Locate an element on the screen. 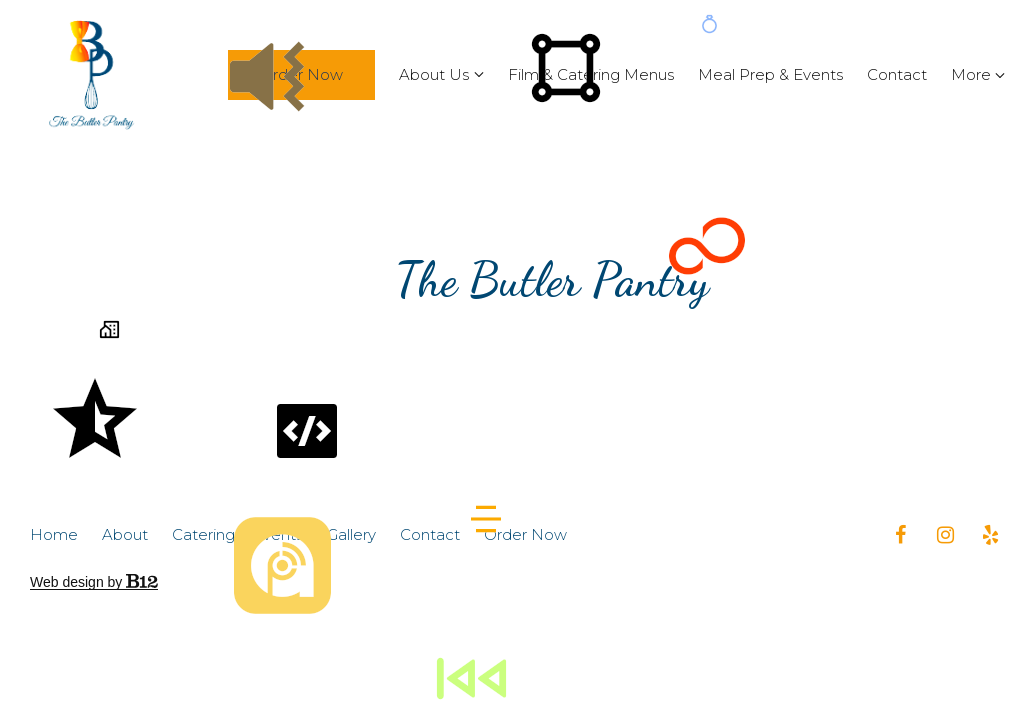 The width and height of the screenshot is (1035, 720). Fujitsu brand logo is located at coordinates (707, 246).